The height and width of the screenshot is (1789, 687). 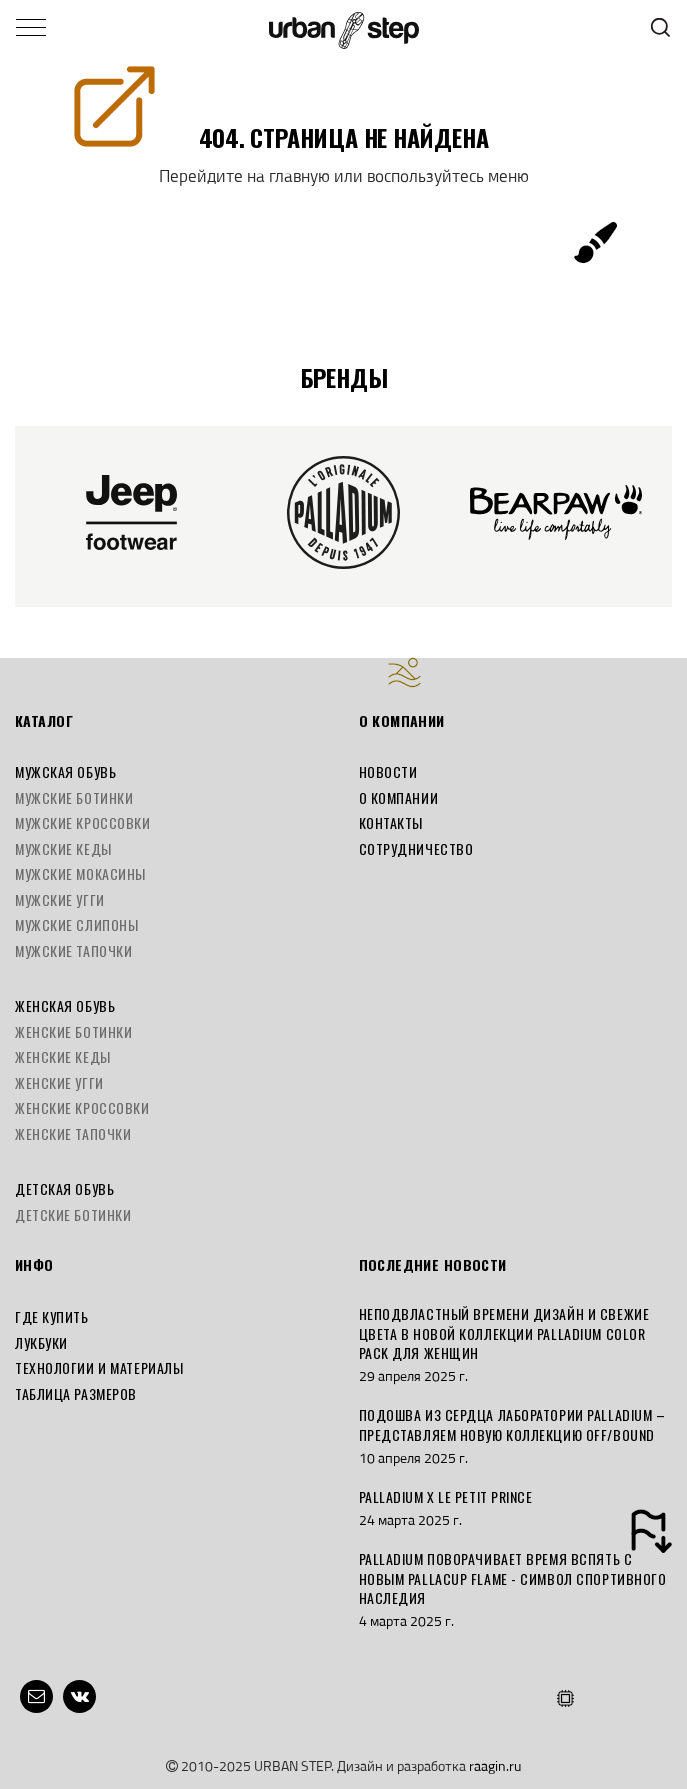 What do you see at coordinates (114, 106) in the screenshot?
I see `open link in a new tab or window` at bounding box center [114, 106].